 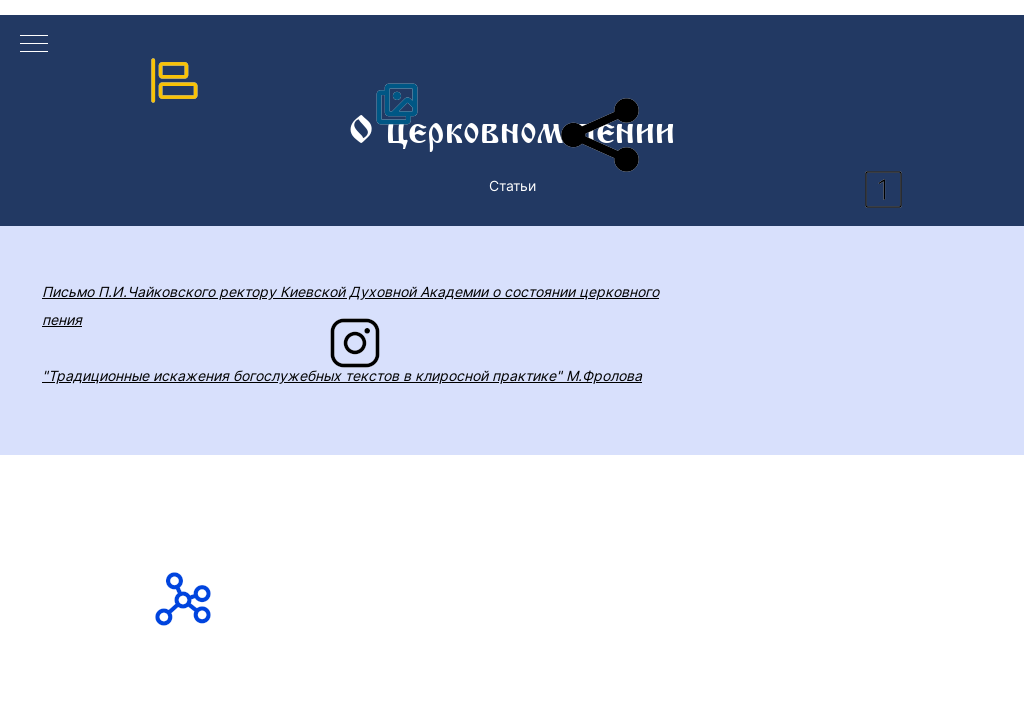 I want to click on indicates the first step in a process, so click(x=883, y=189).